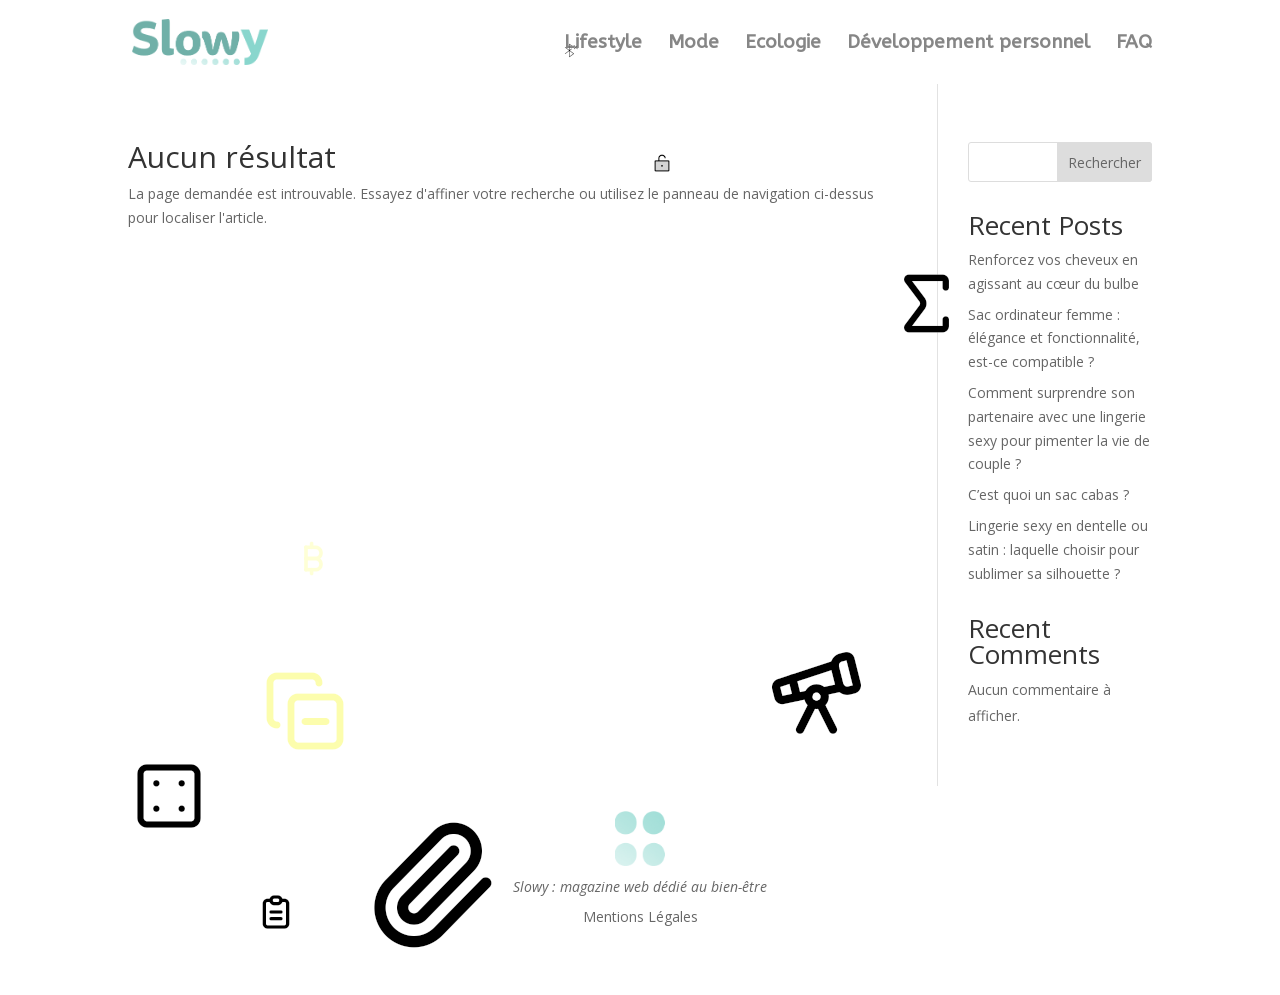 The height and width of the screenshot is (995, 1280). Describe the element at coordinates (305, 711) in the screenshot. I see `remove item from clipboard` at that location.